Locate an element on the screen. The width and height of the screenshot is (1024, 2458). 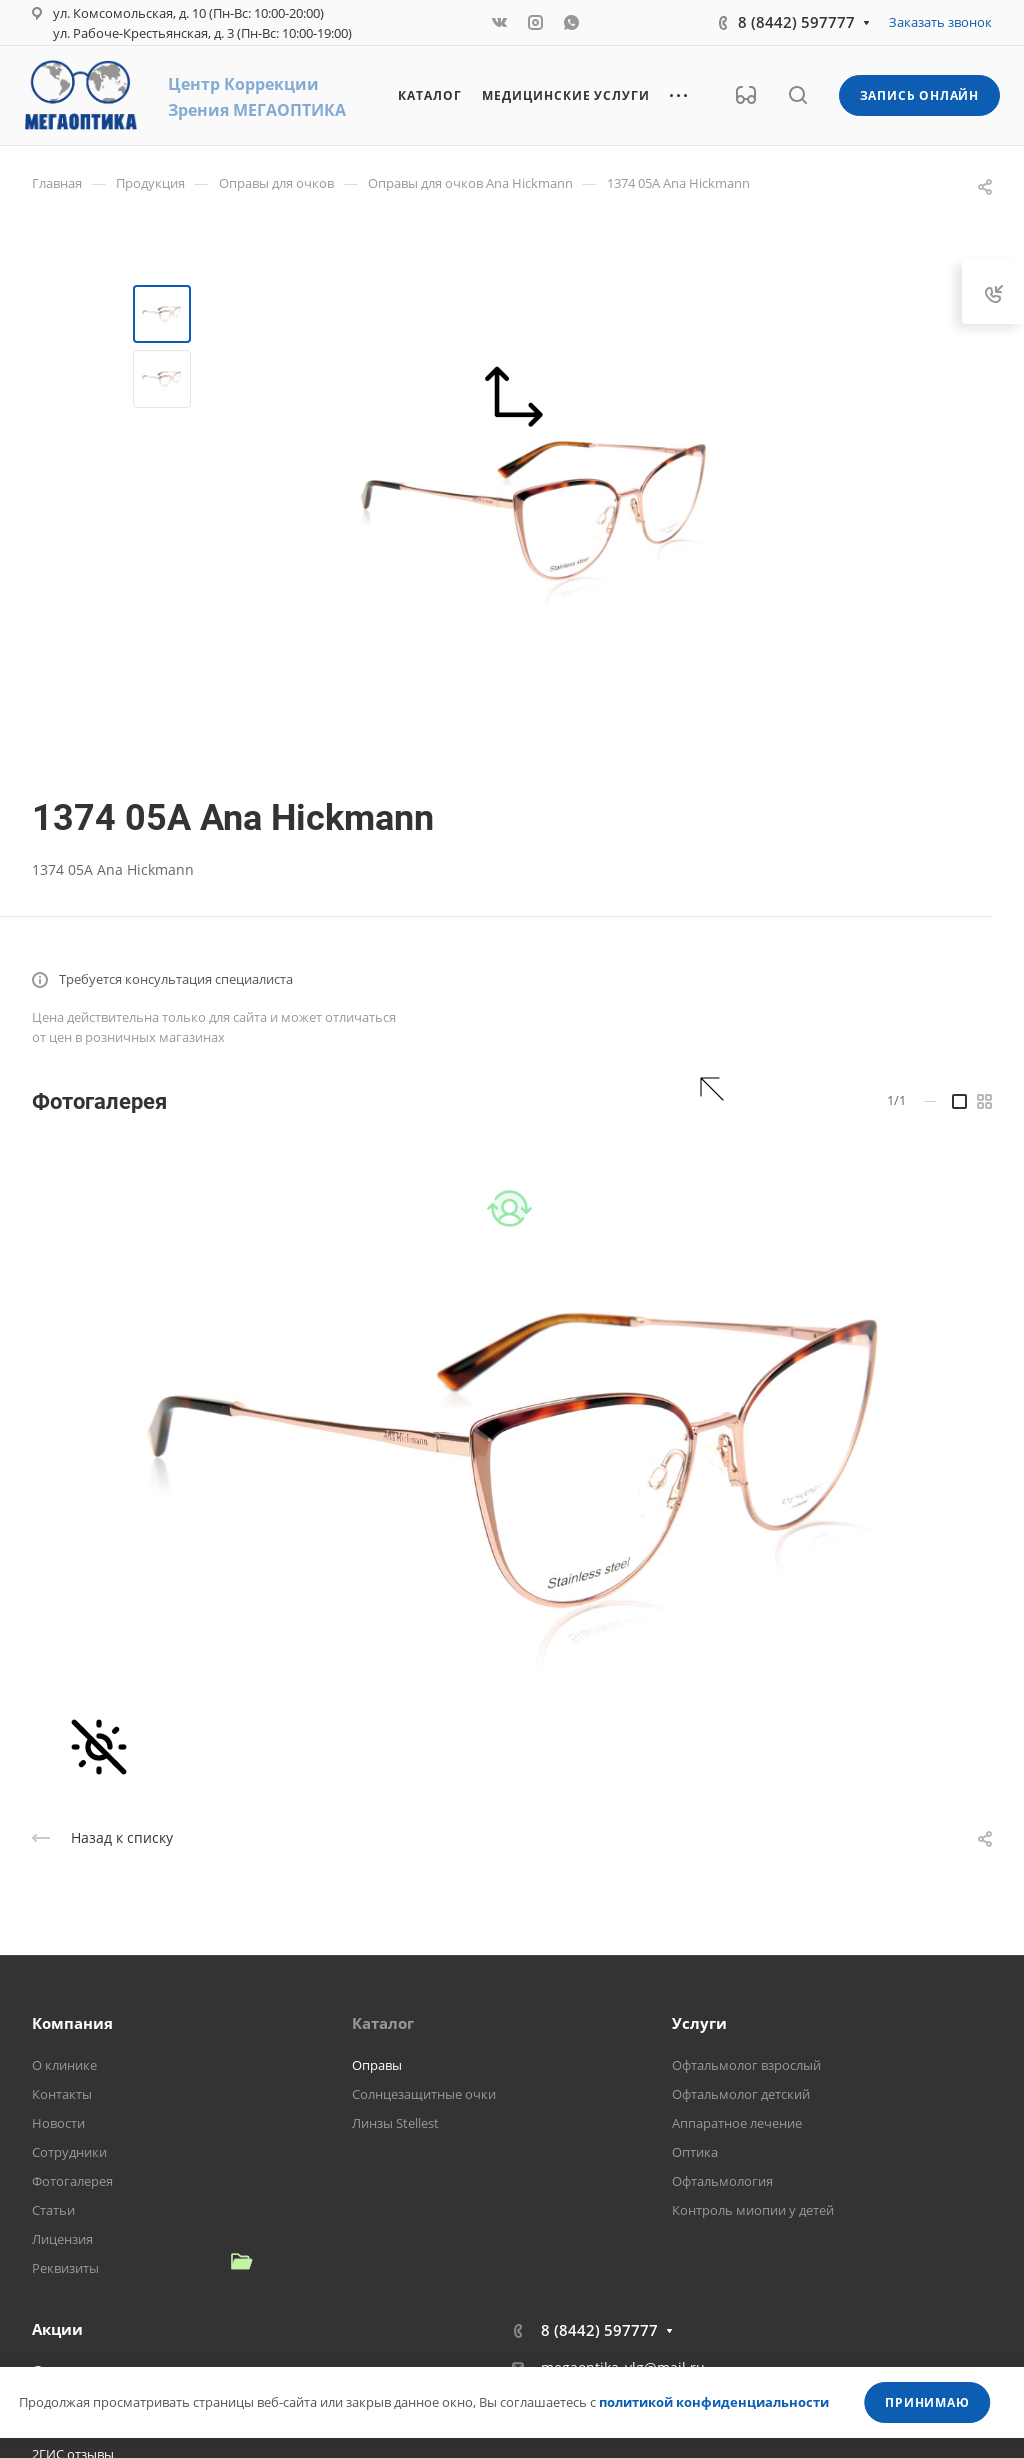
disable light mode or brightness is located at coordinates (99, 1747).